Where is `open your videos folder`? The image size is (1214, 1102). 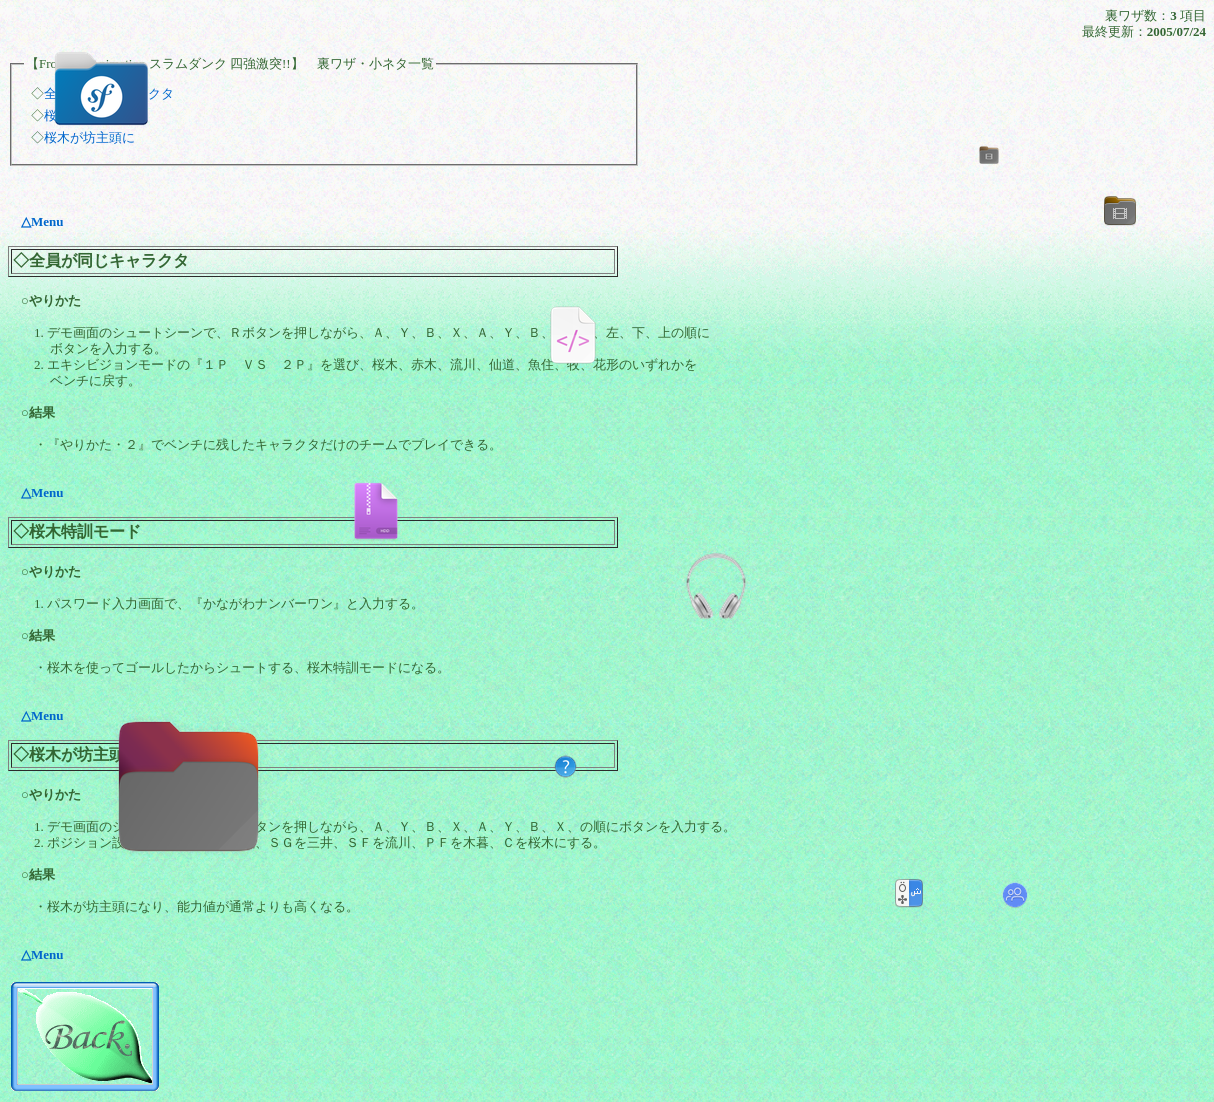
open your videos folder is located at coordinates (989, 155).